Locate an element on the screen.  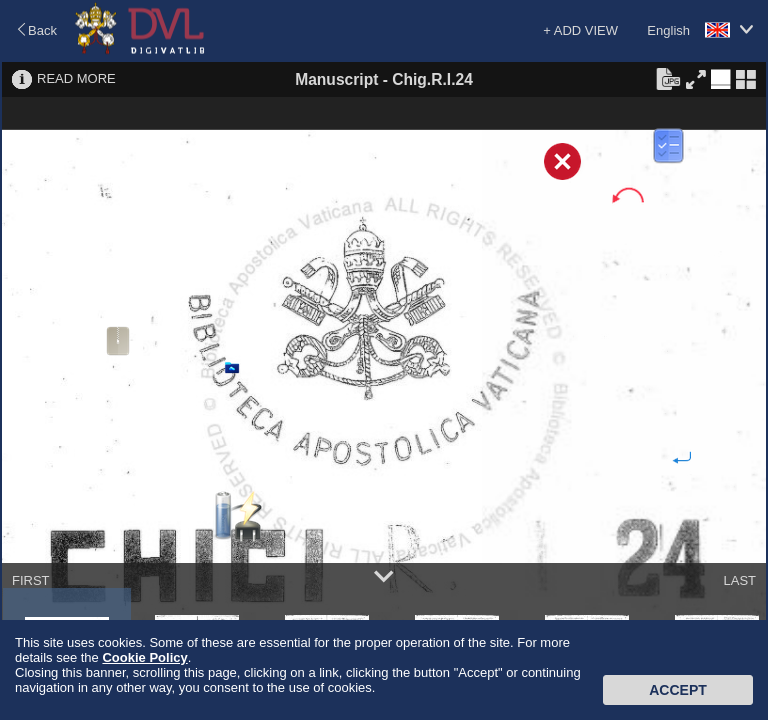
open work tasks or to-do list is located at coordinates (668, 145).